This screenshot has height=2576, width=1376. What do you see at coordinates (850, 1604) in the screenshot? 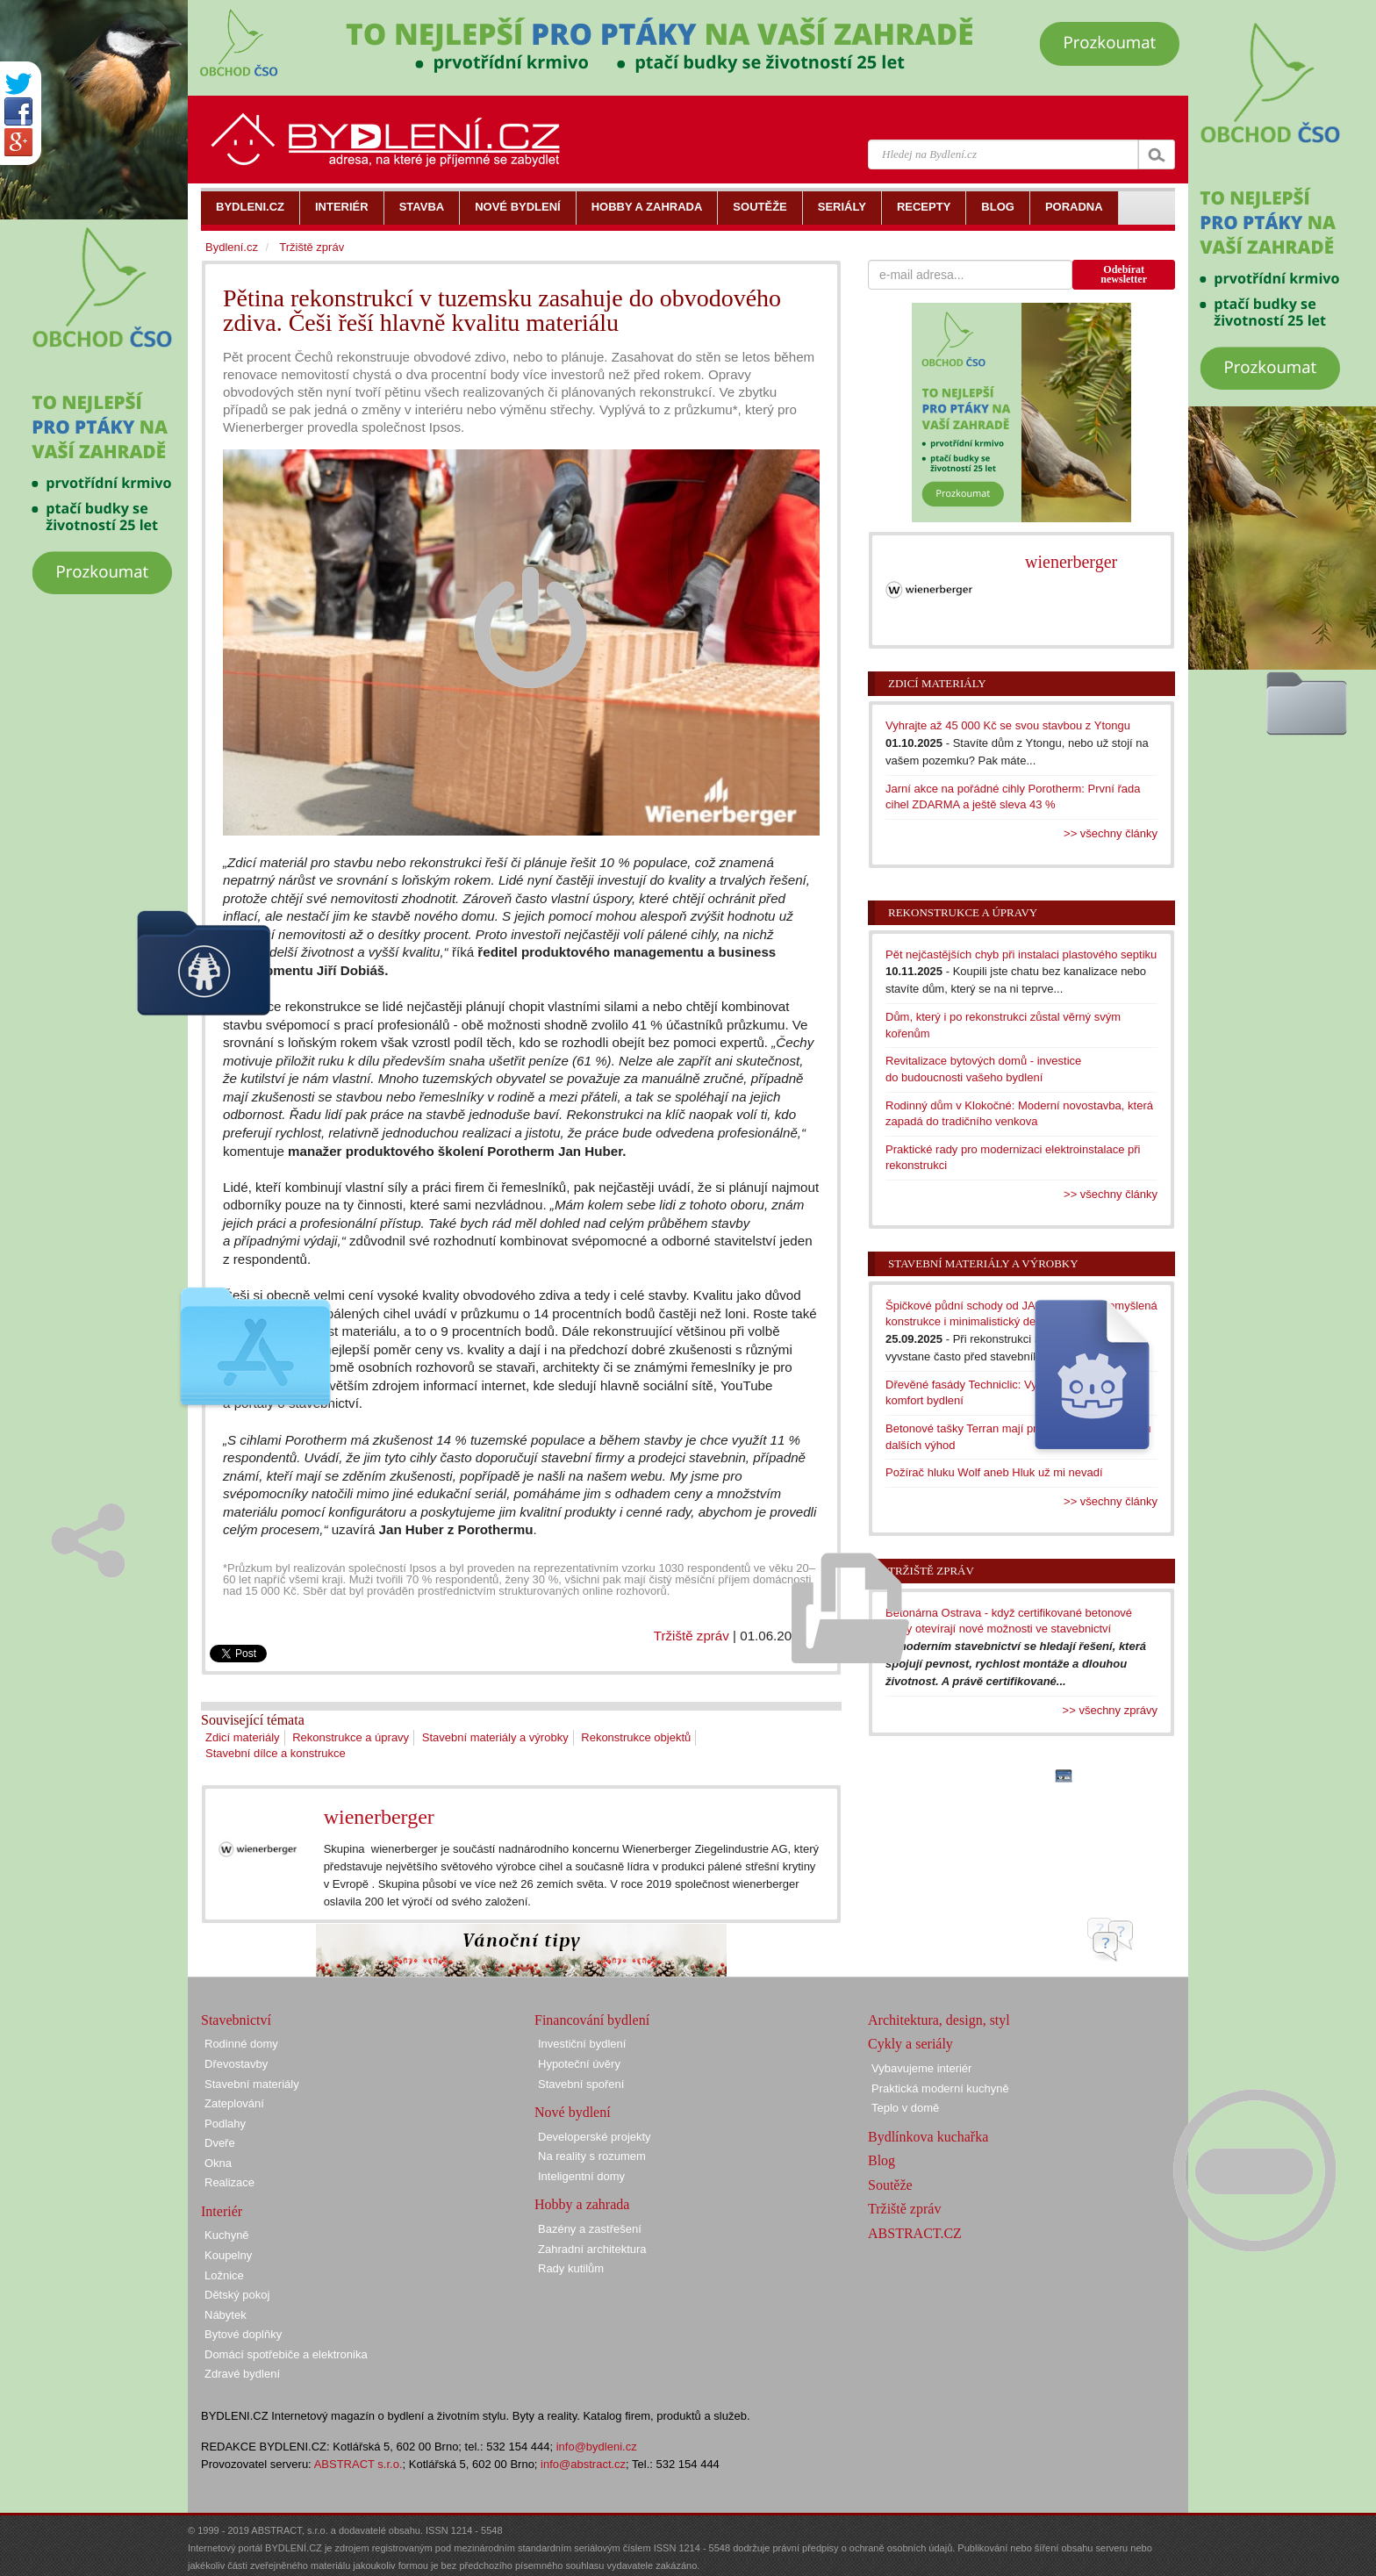
I see `open a document from files` at bounding box center [850, 1604].